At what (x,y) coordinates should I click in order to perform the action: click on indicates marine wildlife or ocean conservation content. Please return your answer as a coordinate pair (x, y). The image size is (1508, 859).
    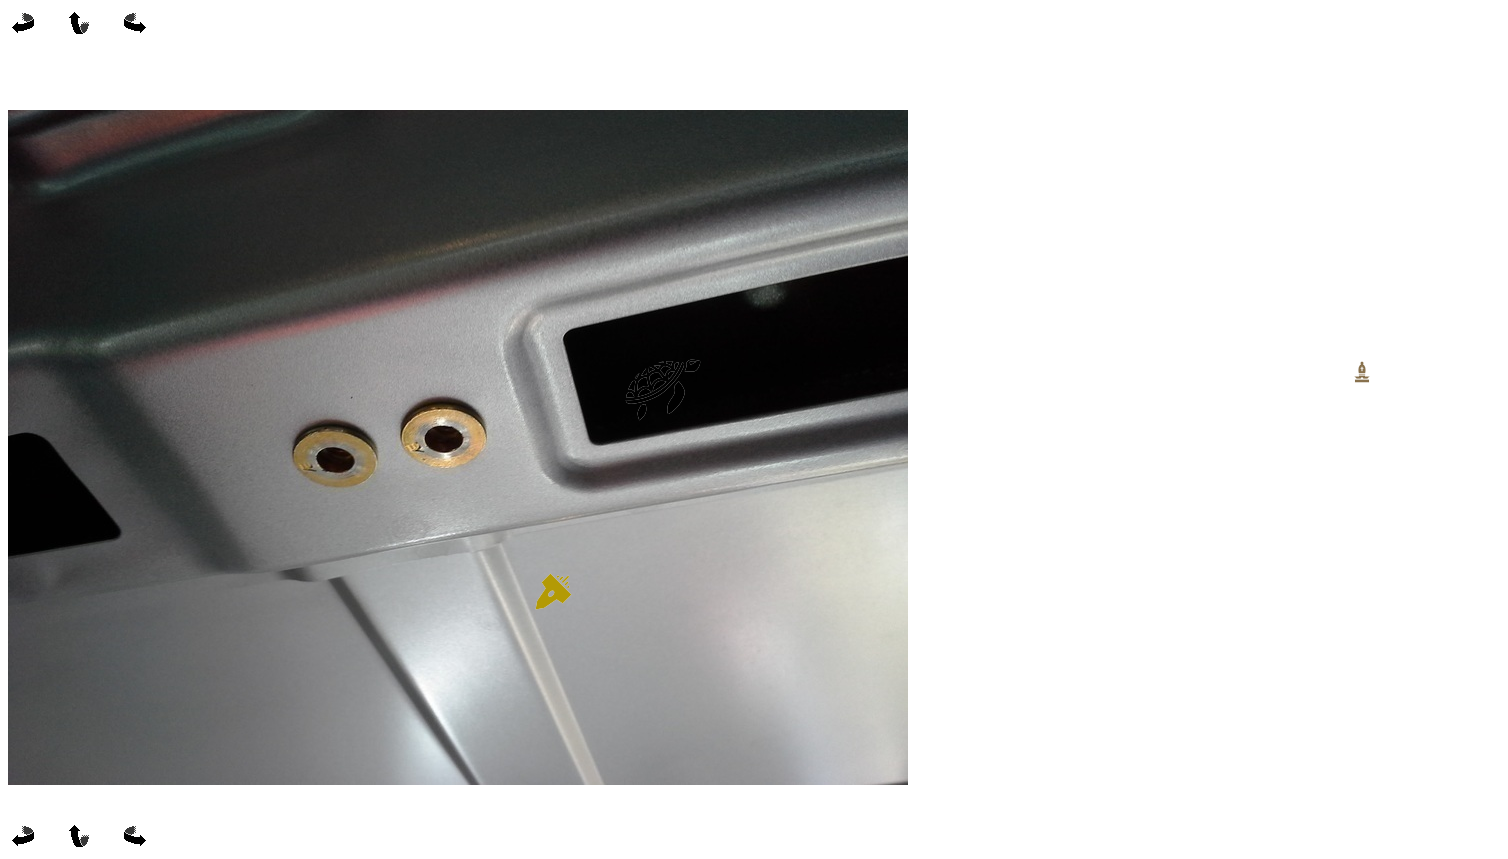
    Looking at the image, I should click on (663, 390).